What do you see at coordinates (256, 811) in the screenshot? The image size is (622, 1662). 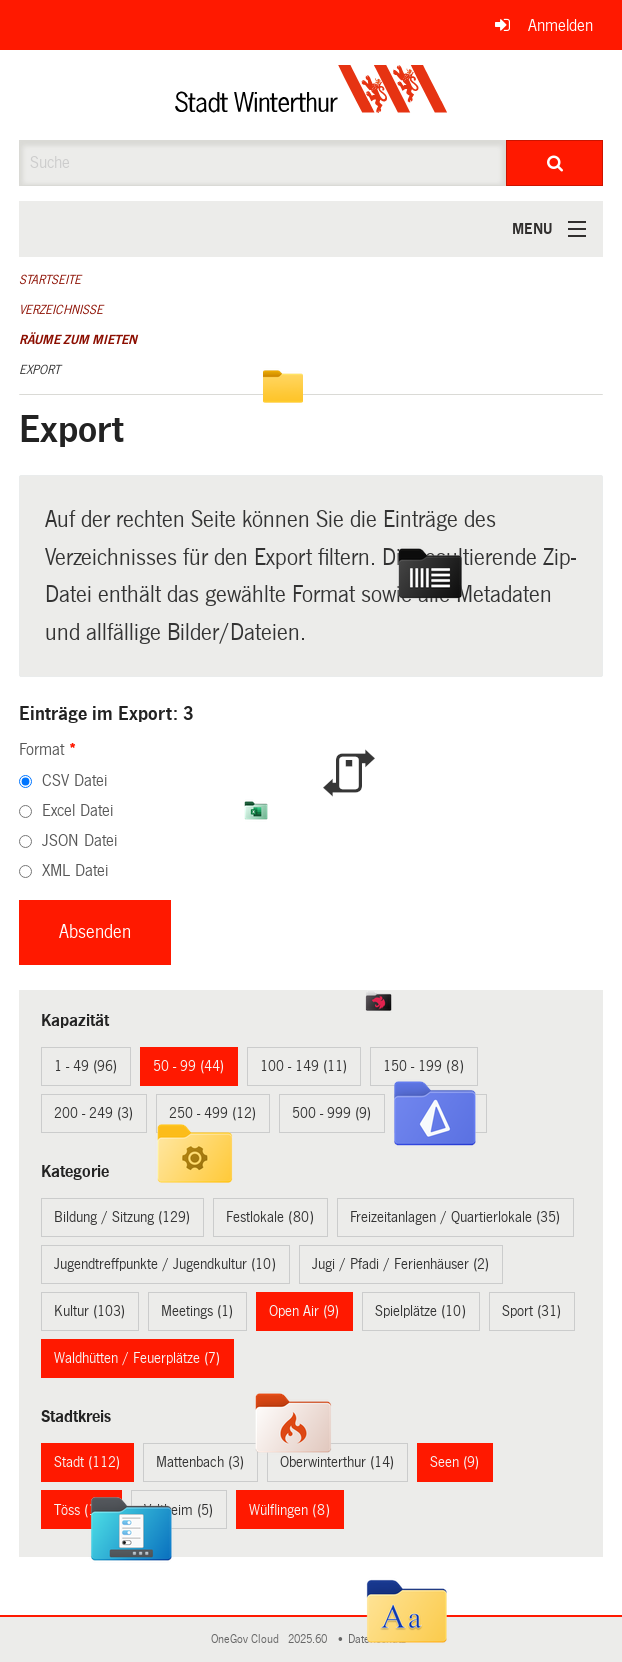 I see `open folder containing Excel spreadsheets` at bounding box center [256, 811].